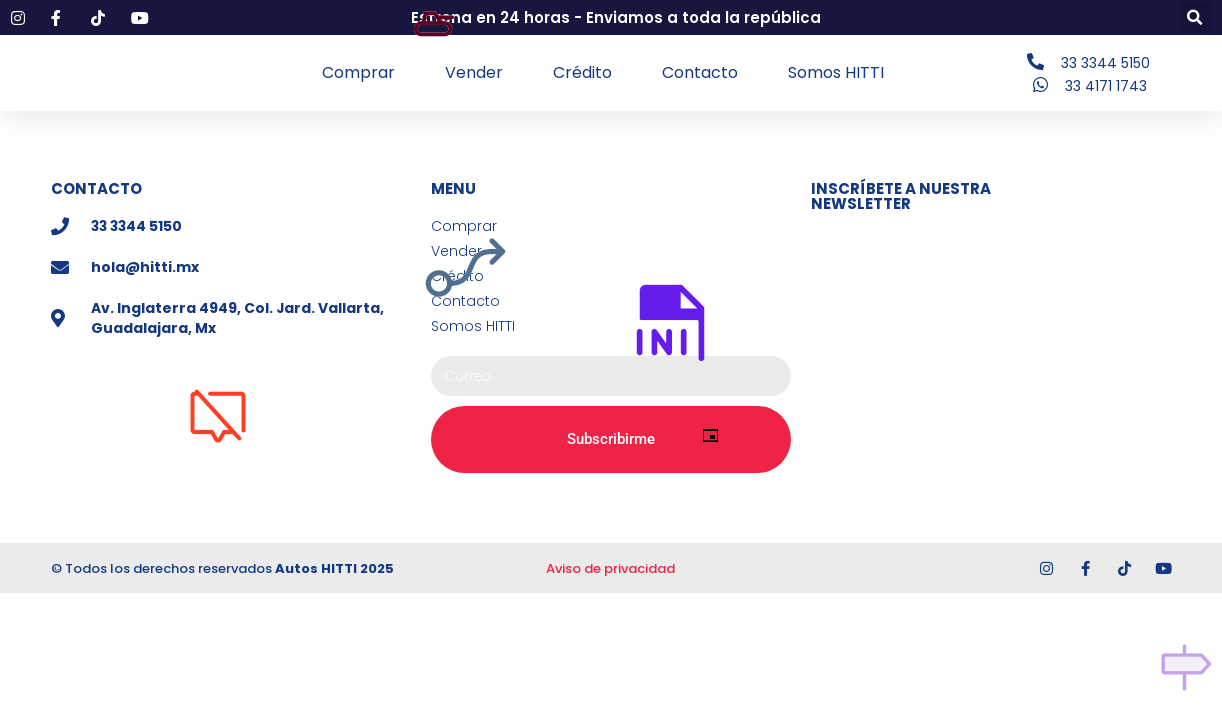 The width and height of the screenshot is (1222, 720). I want to click on enable picture-in-picture mode, so click(710, 435).